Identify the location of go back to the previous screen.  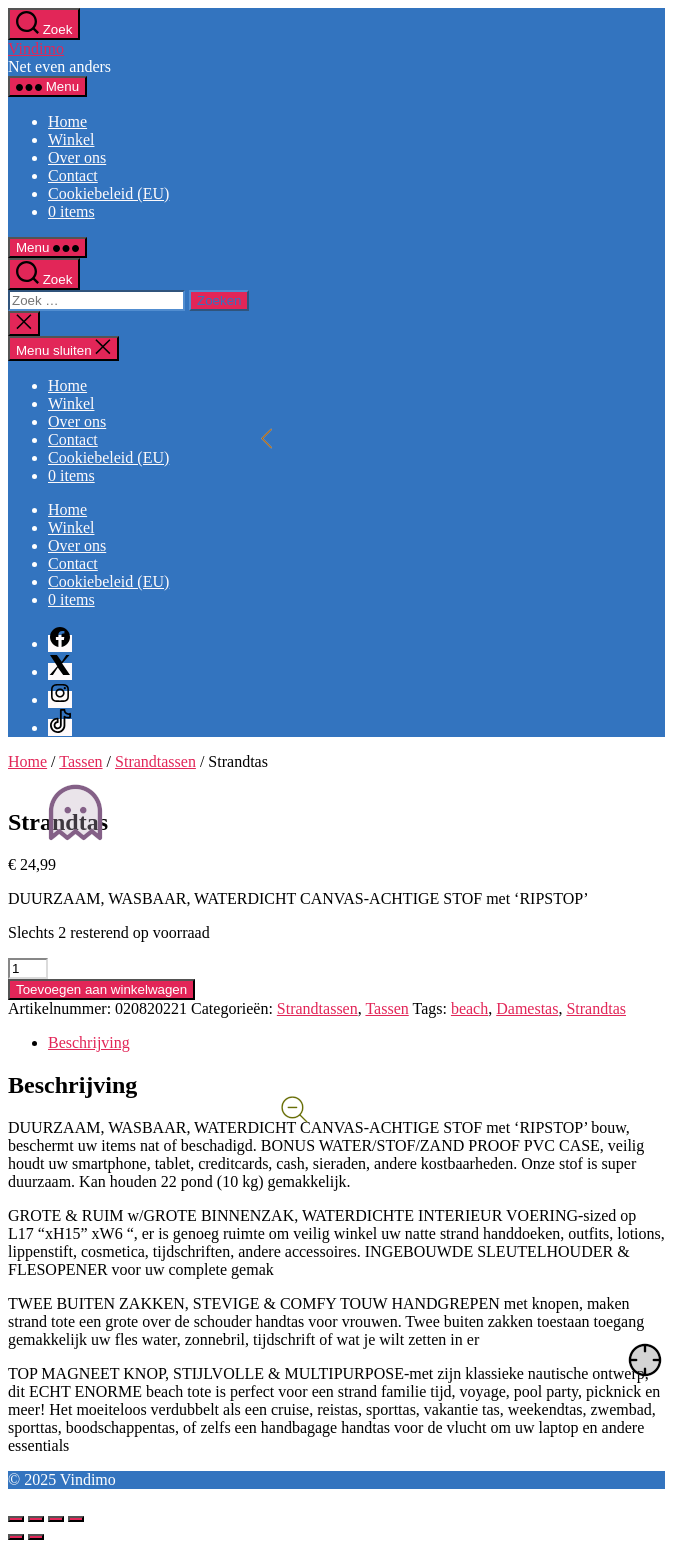
(267, 438).